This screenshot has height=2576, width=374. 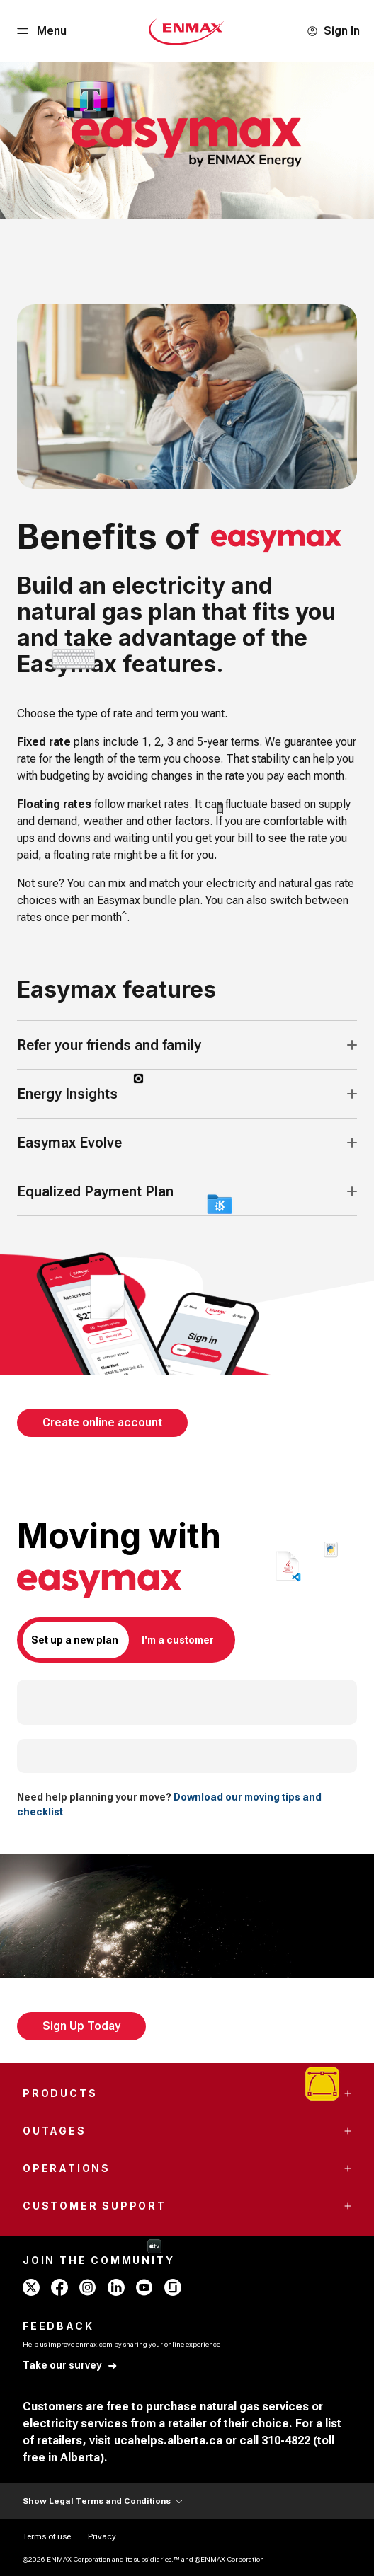 What do you see at coordinates (288, 1566) in the screenshot?
I see `open a Java file in Visual Studio Code` at bounding box center [288, 1566].